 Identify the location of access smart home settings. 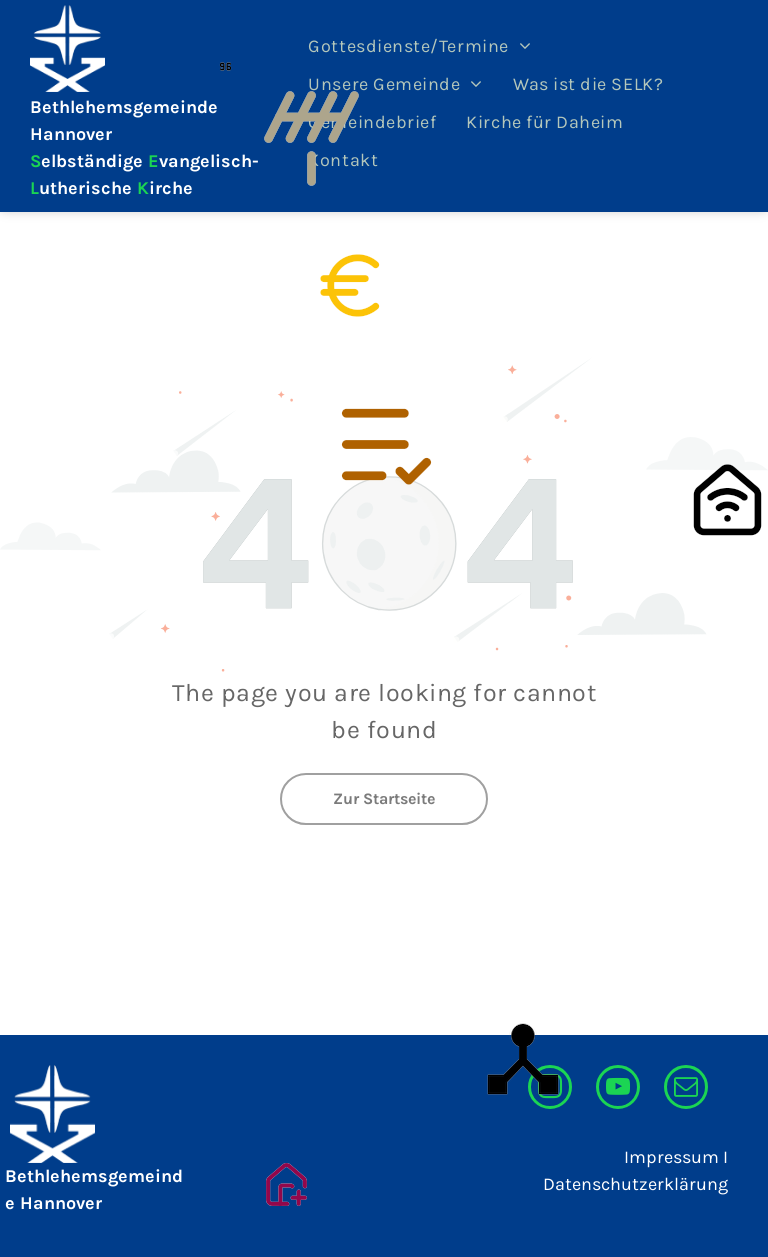
(727, 501).